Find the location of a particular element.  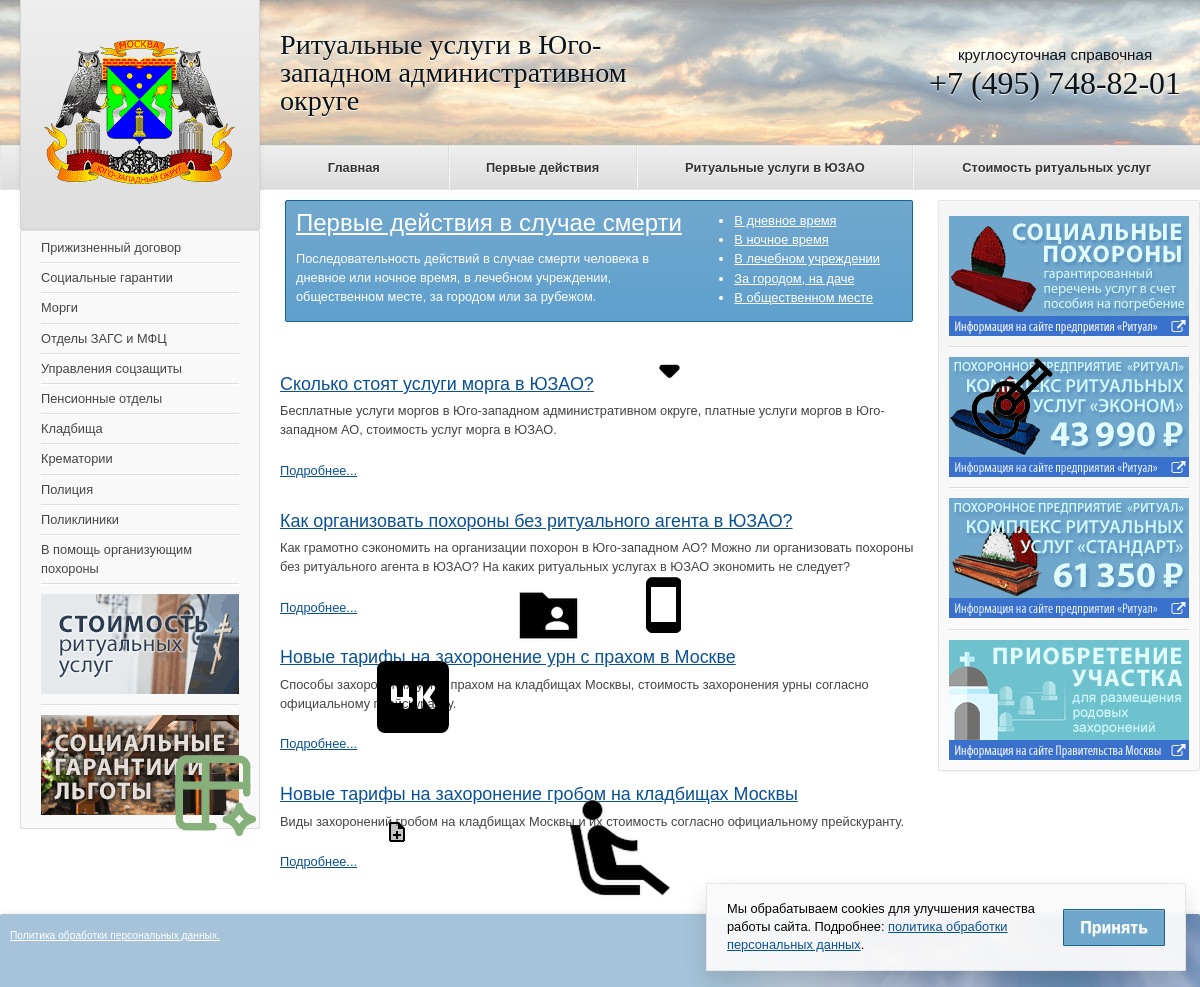

set mobile device as primary is located at coordinates (664, 605).